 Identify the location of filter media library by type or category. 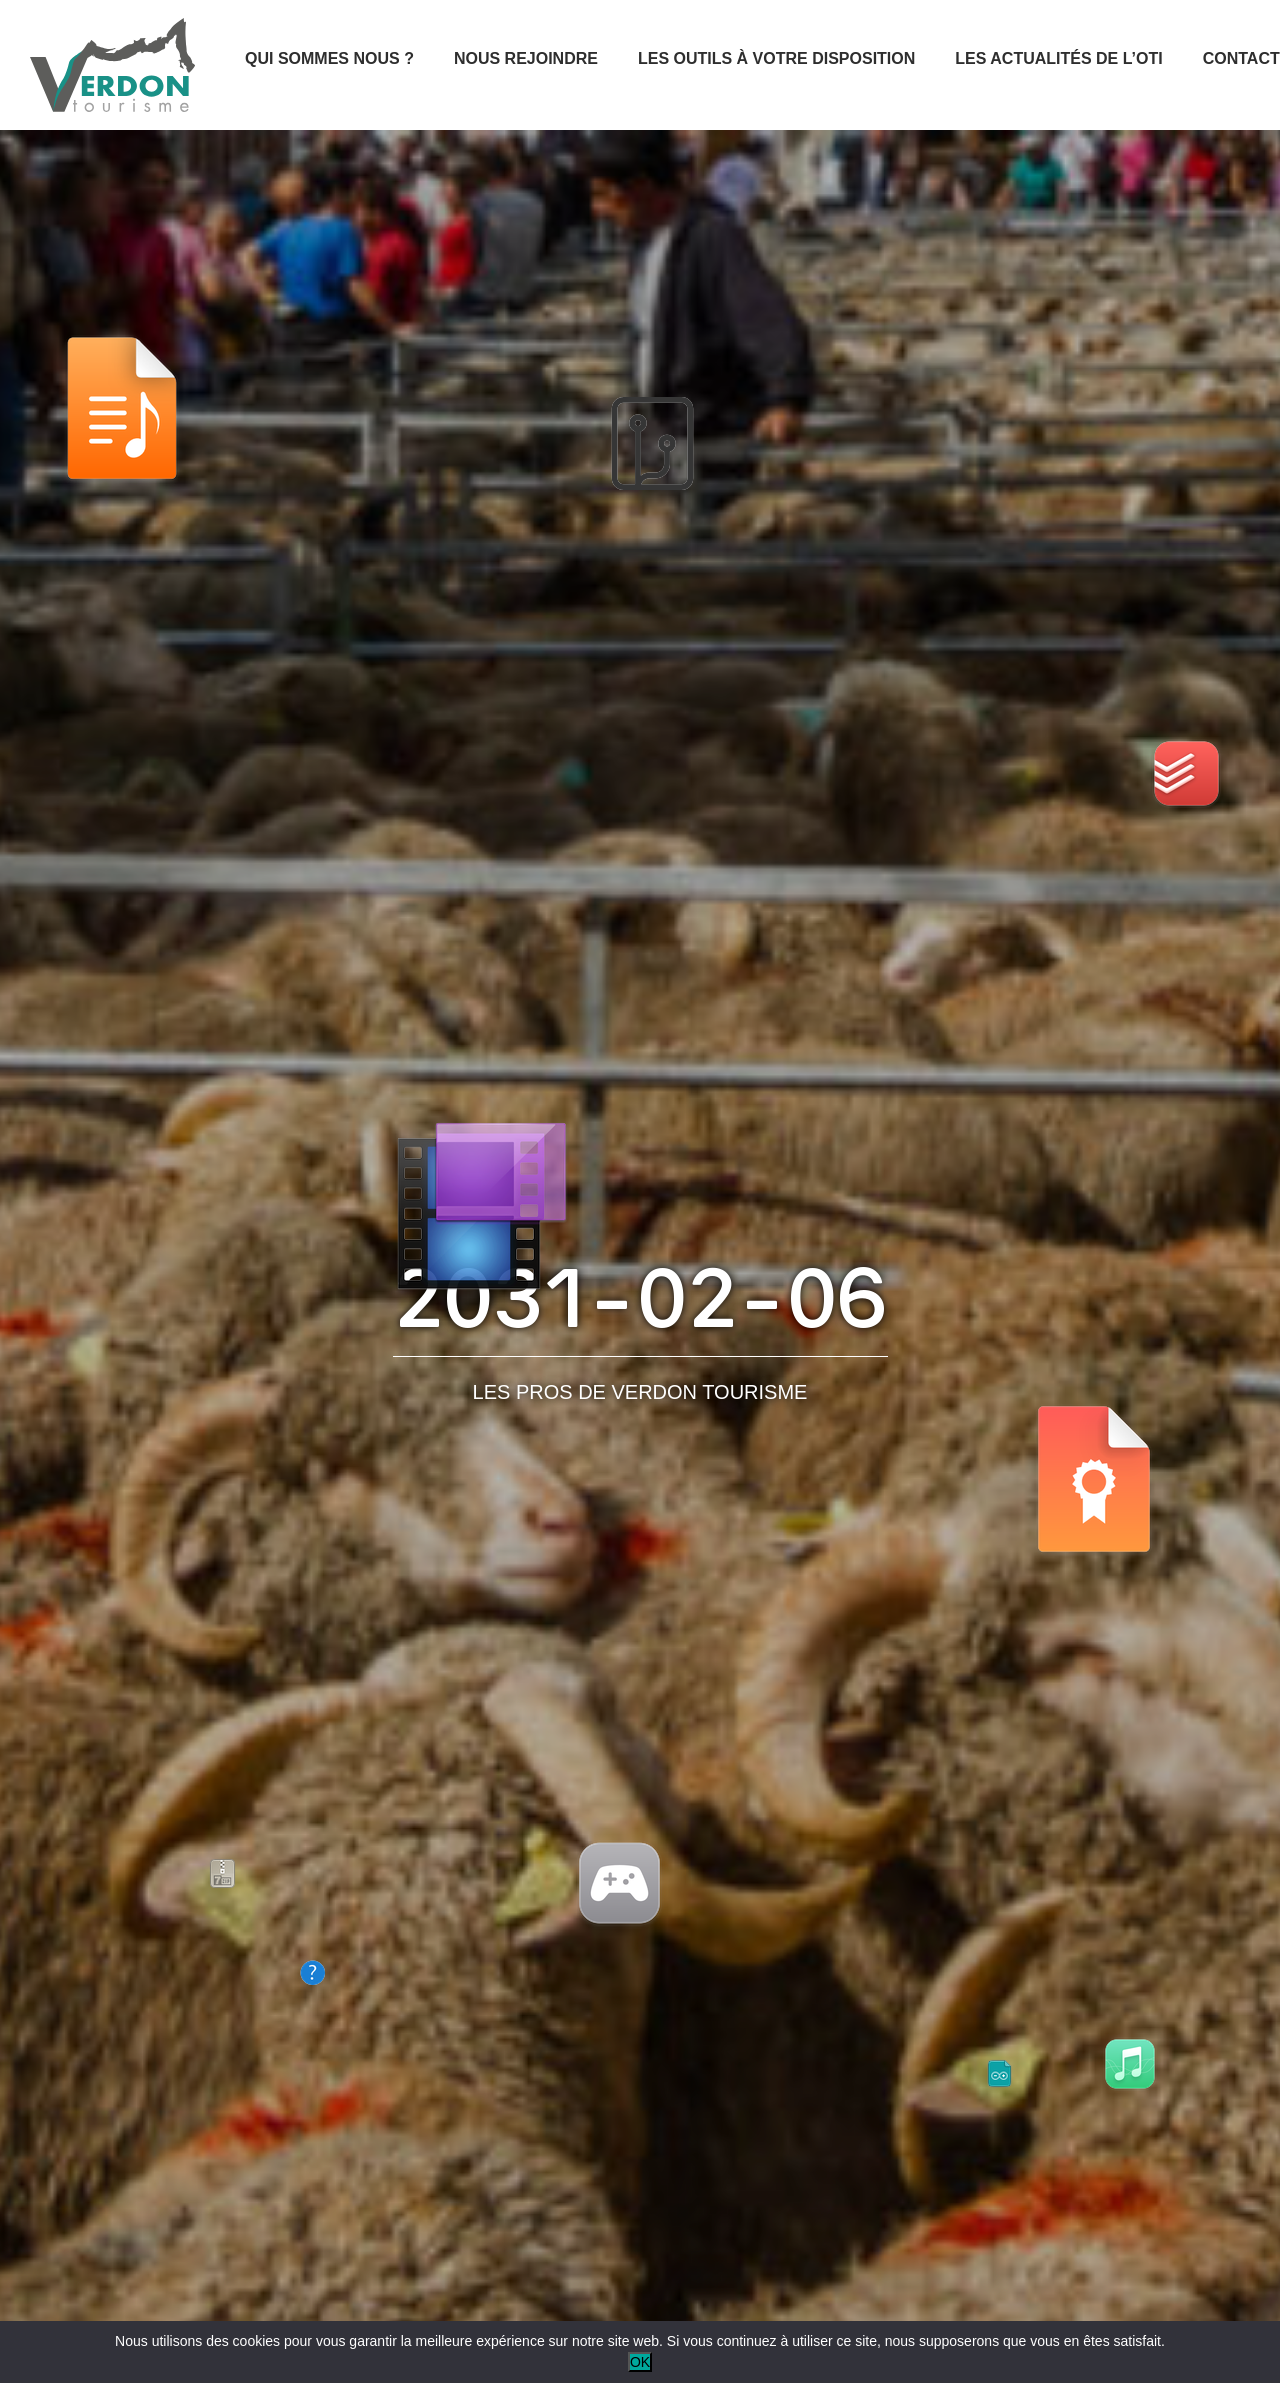
(482, 1205).